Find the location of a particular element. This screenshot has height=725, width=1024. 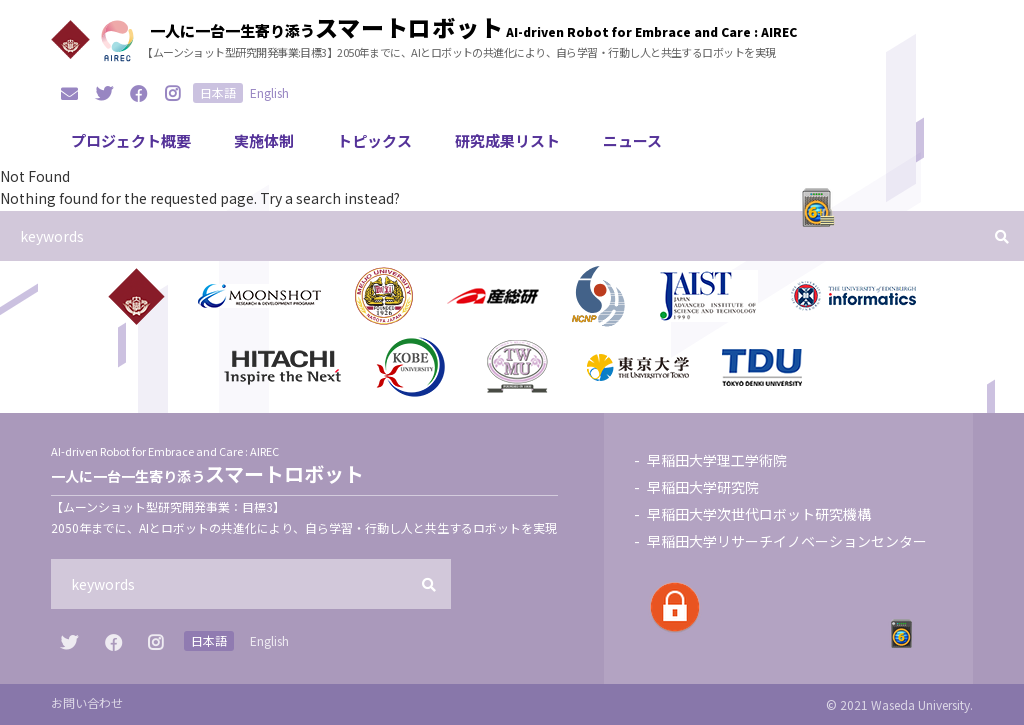

indicates a file or folder is read-only is located at coordinates (675, 607).